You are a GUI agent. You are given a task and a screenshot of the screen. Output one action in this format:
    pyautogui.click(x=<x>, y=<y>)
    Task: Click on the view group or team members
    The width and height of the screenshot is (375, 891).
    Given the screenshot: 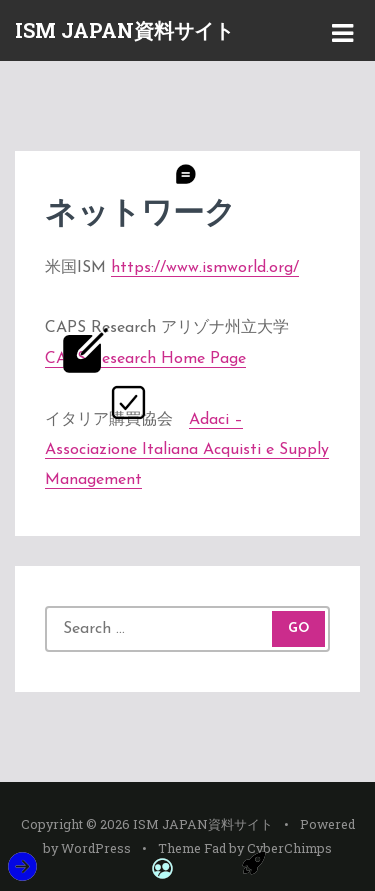 What is the action you would take?
    pyautogui.click(x=162, y=868)
    